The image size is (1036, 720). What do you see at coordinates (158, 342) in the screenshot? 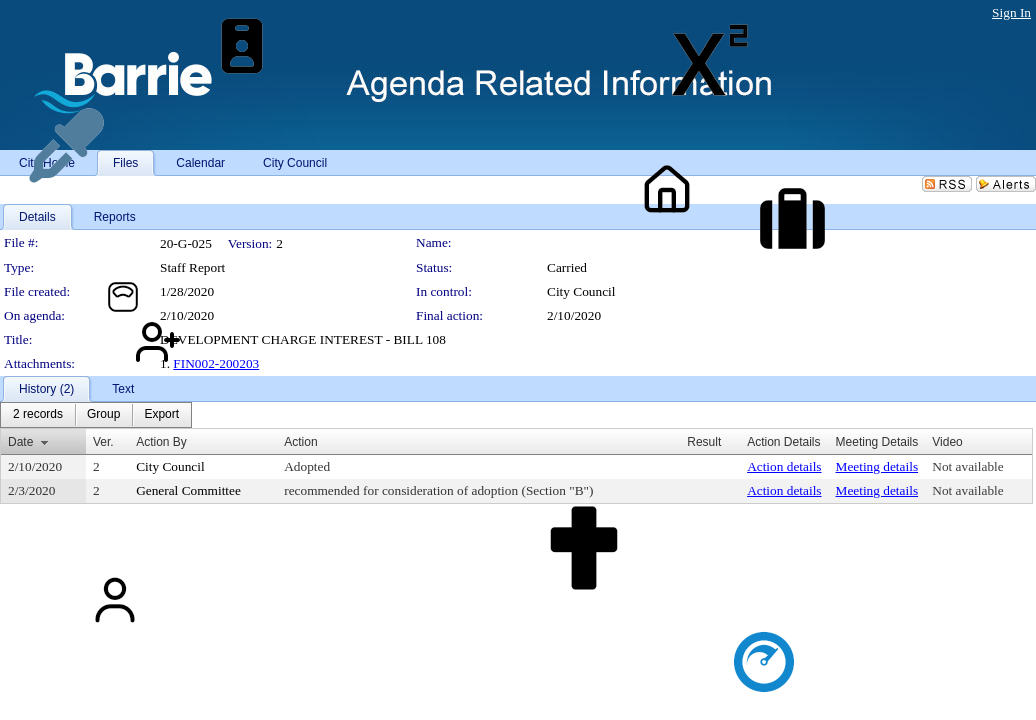
I see `add a new contact or friend` at bounding box center [158, 342].